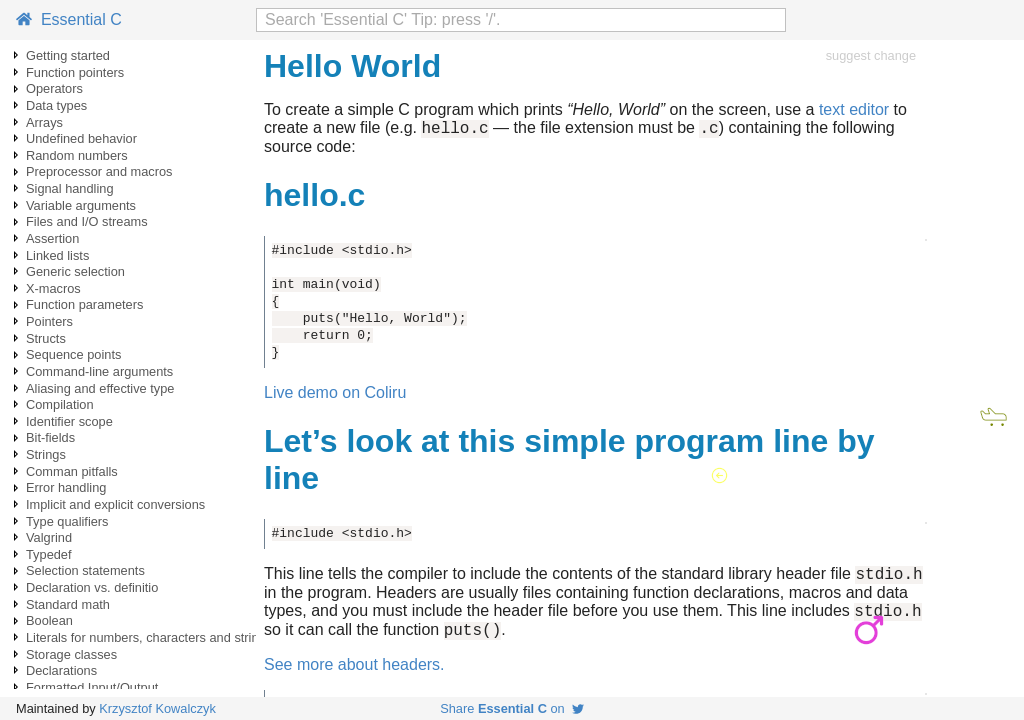  Describe the element at coordinates (993, 416) in the screenshot. I see `indicates flight is taxiing or on the ground` at that location.